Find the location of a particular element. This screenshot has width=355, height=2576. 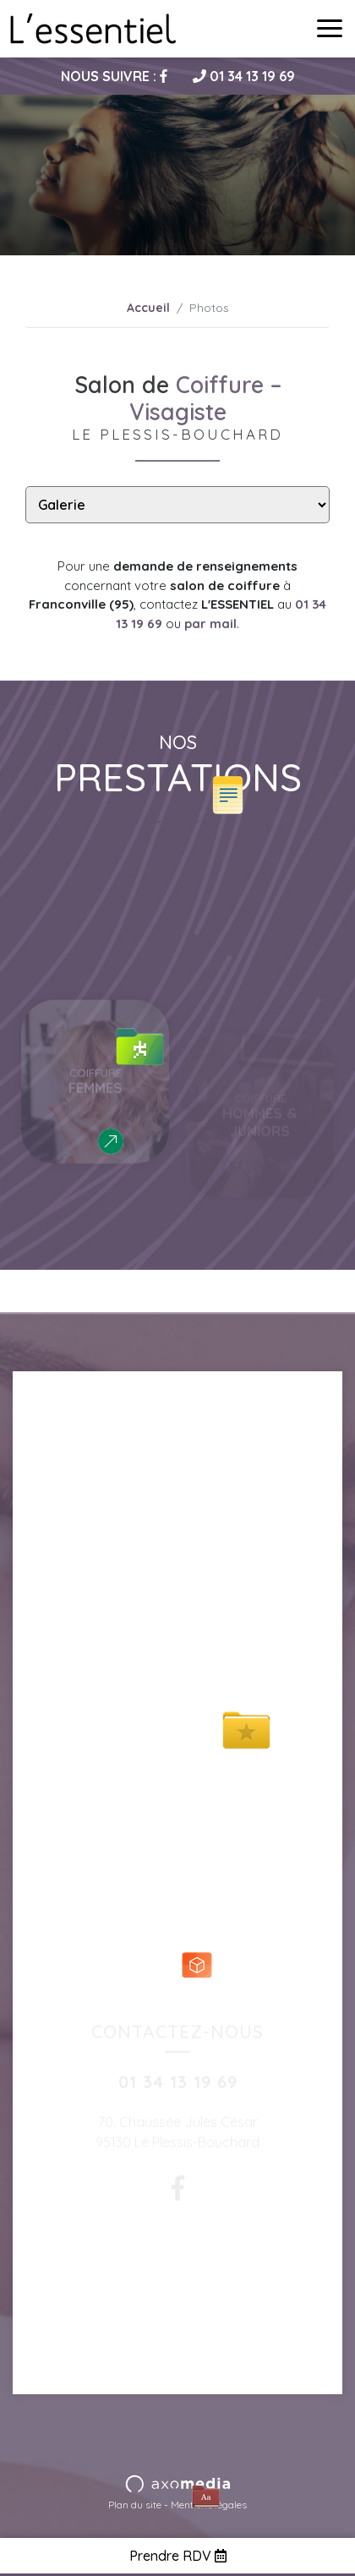

open your GameJolt games folder is located at coordinates (139, 1047).